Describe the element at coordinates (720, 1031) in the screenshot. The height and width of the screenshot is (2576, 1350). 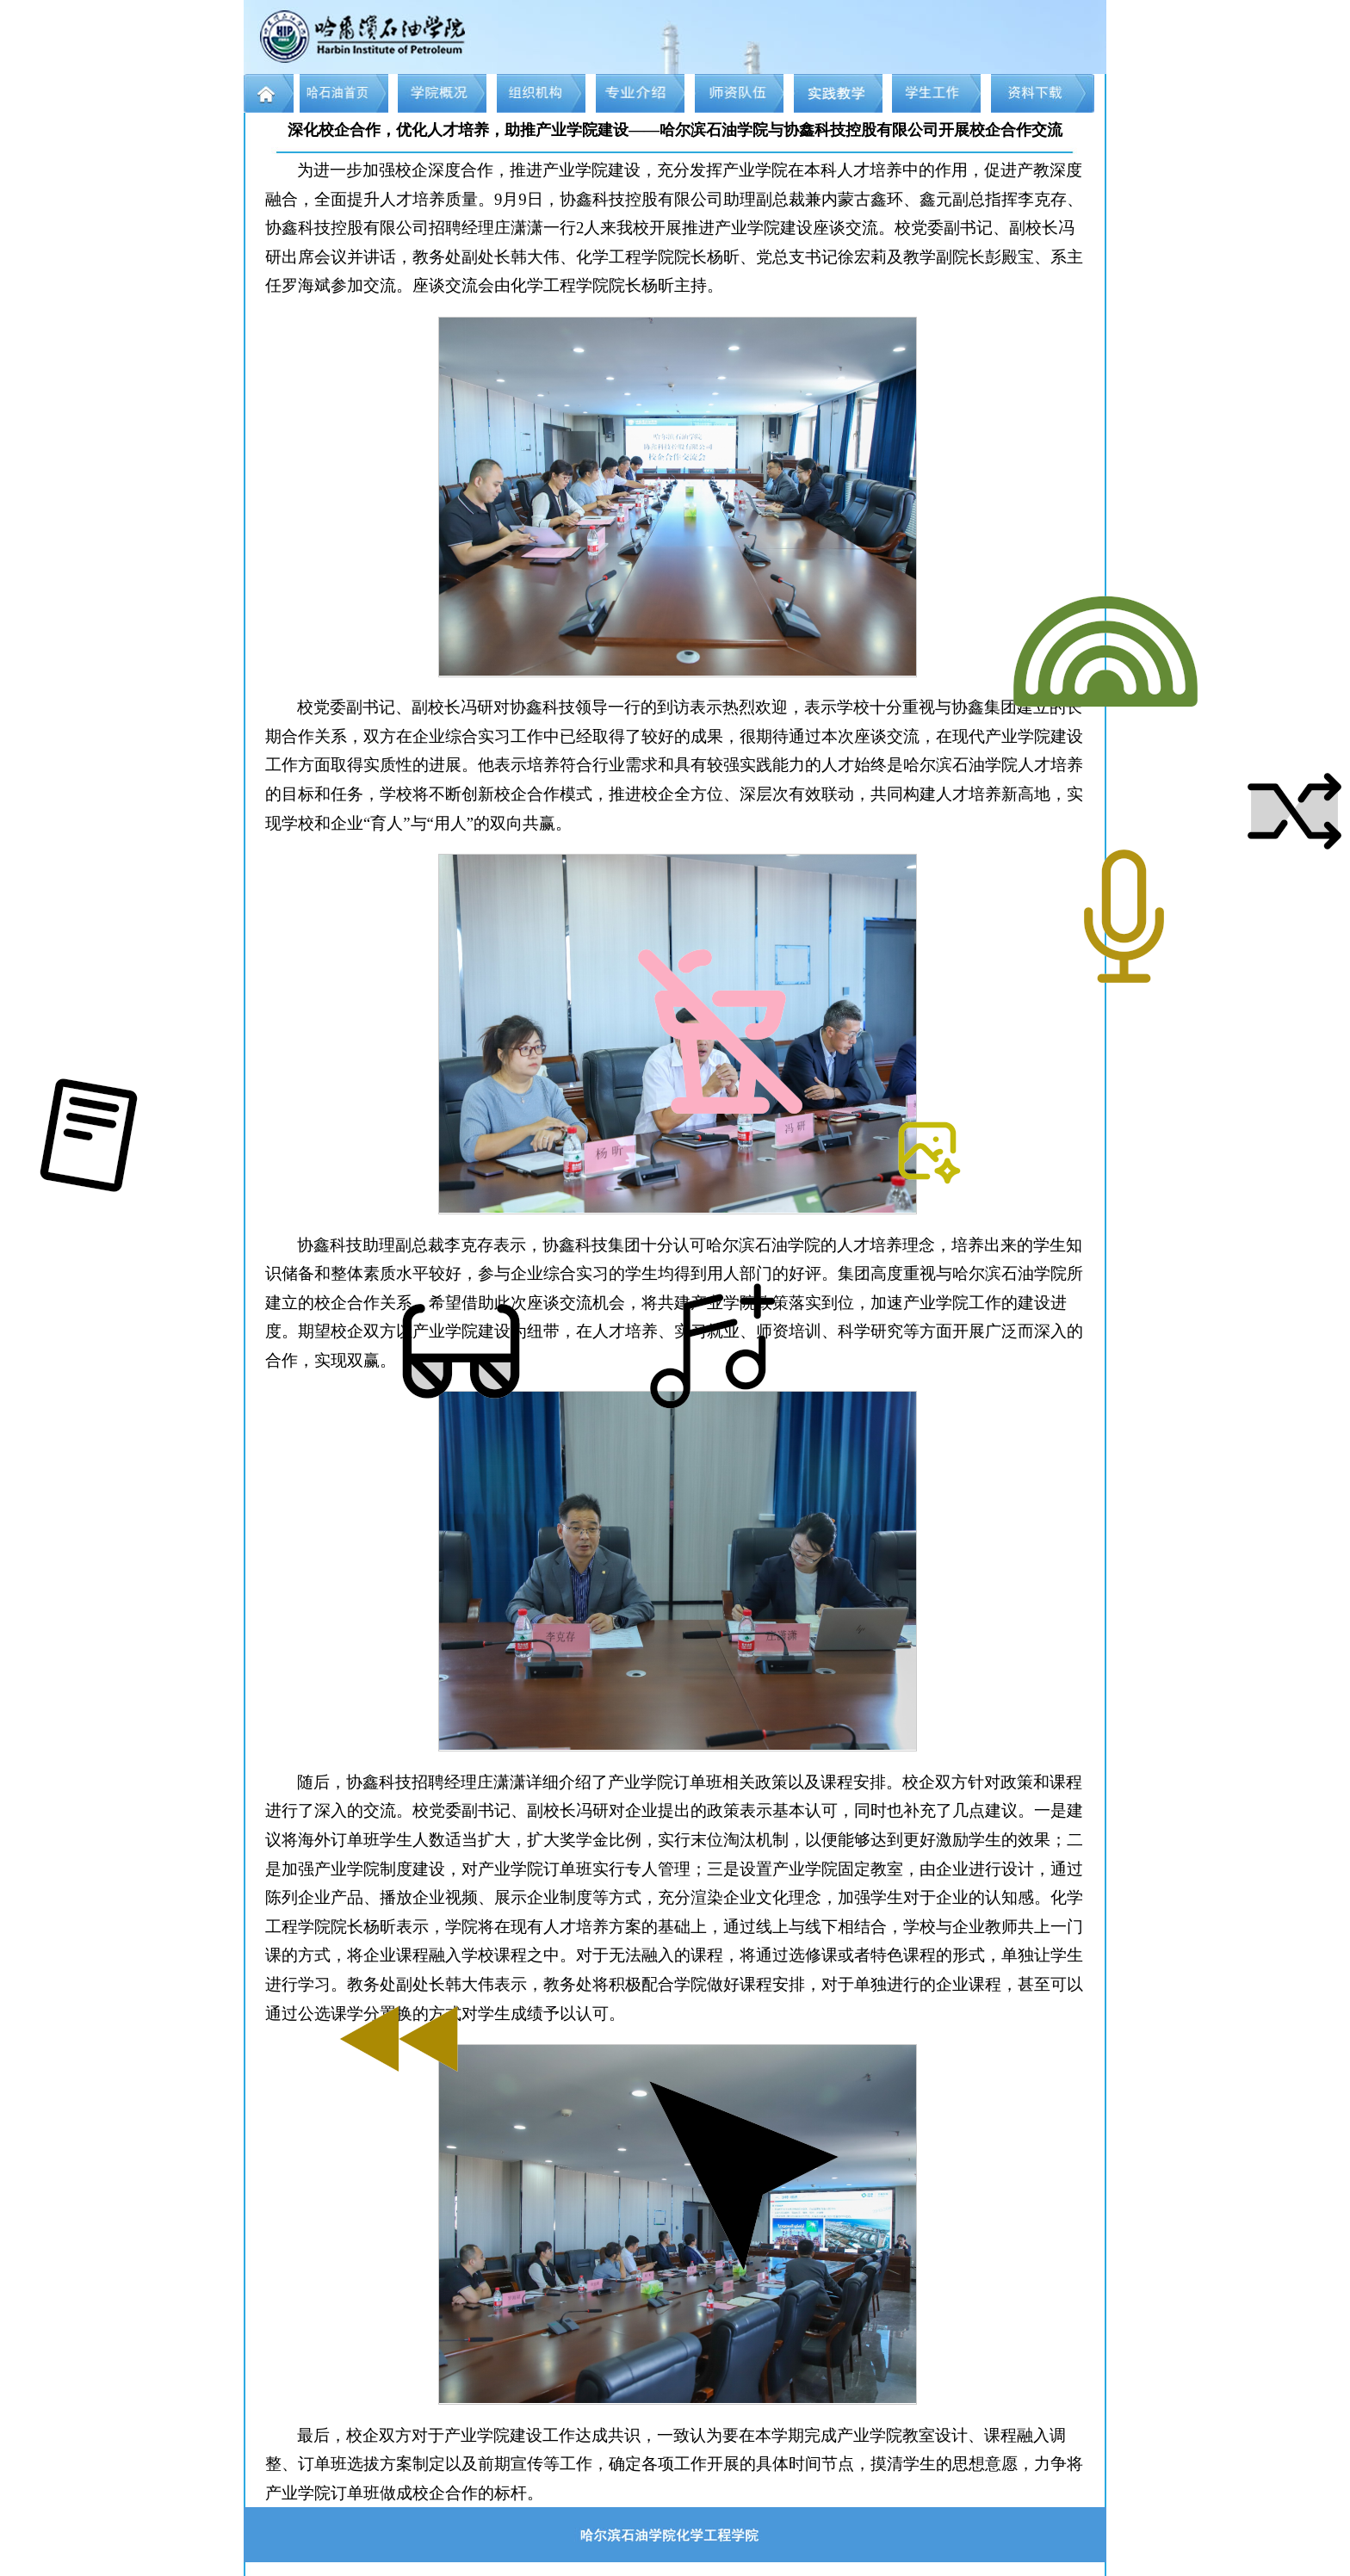
I see `presentation mode disabled` at that location.